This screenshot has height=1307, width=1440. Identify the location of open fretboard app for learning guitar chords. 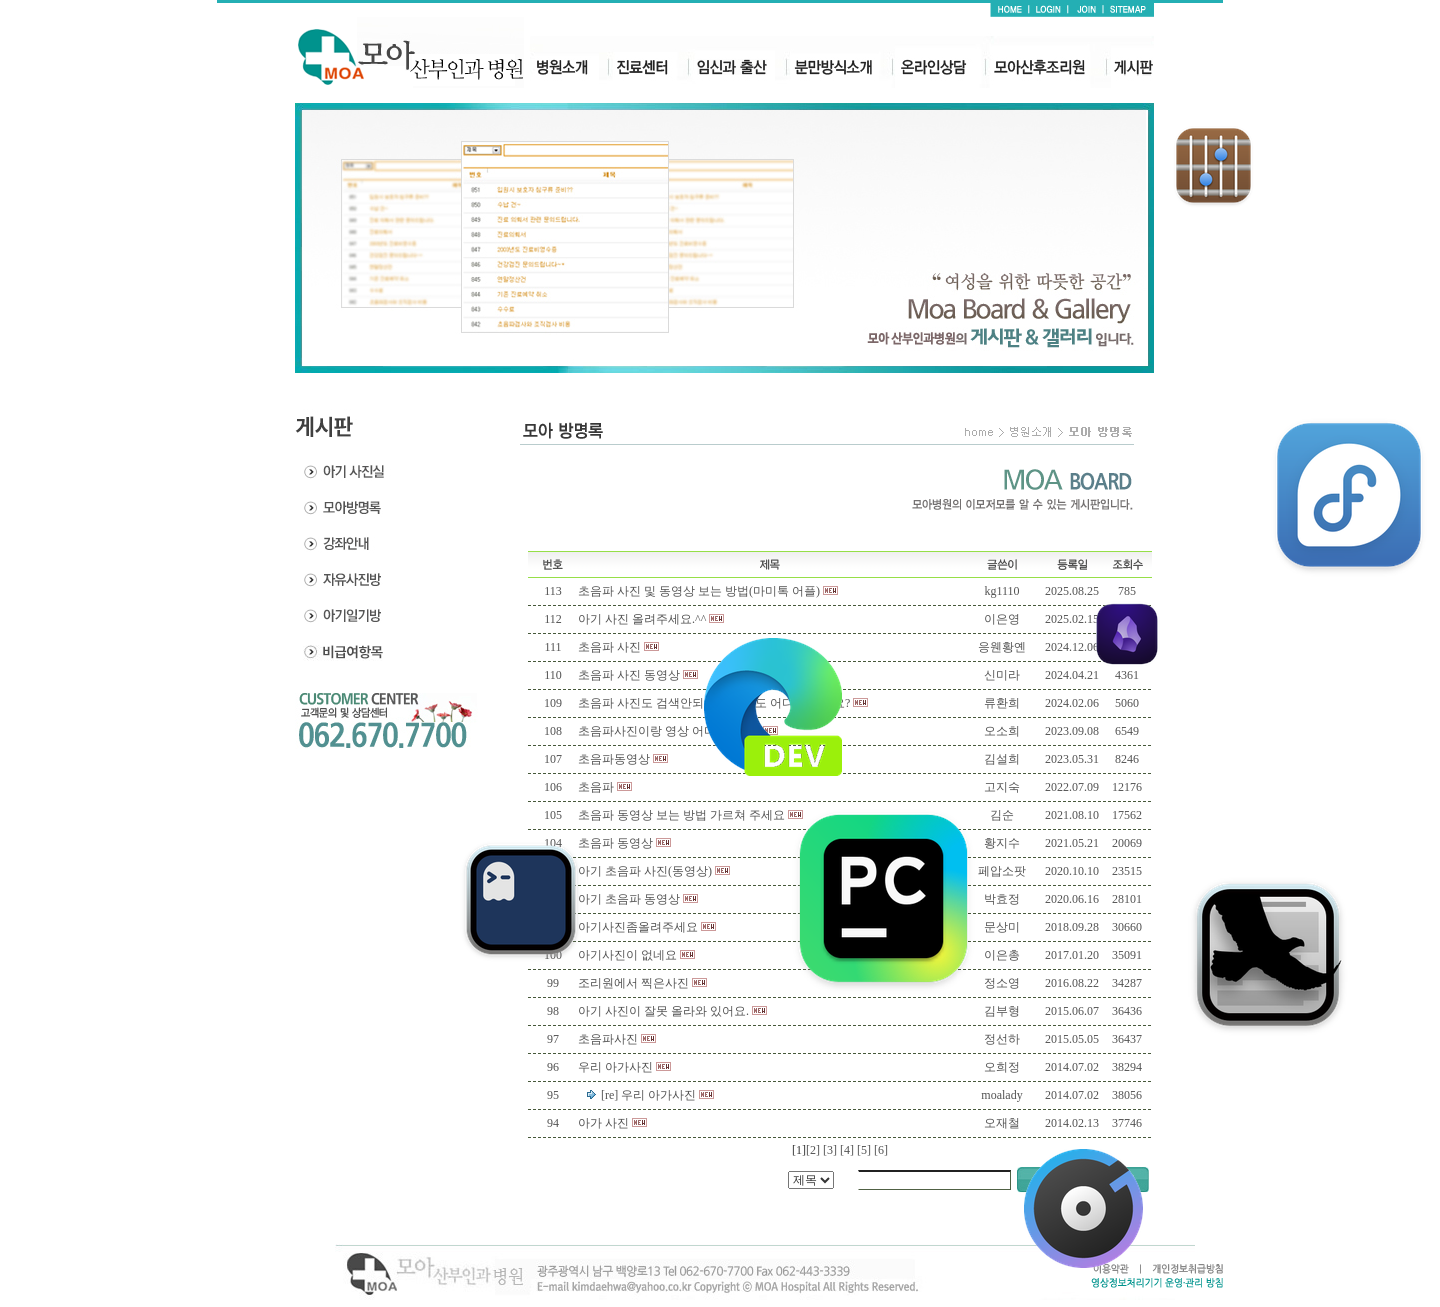
(1213, 165).